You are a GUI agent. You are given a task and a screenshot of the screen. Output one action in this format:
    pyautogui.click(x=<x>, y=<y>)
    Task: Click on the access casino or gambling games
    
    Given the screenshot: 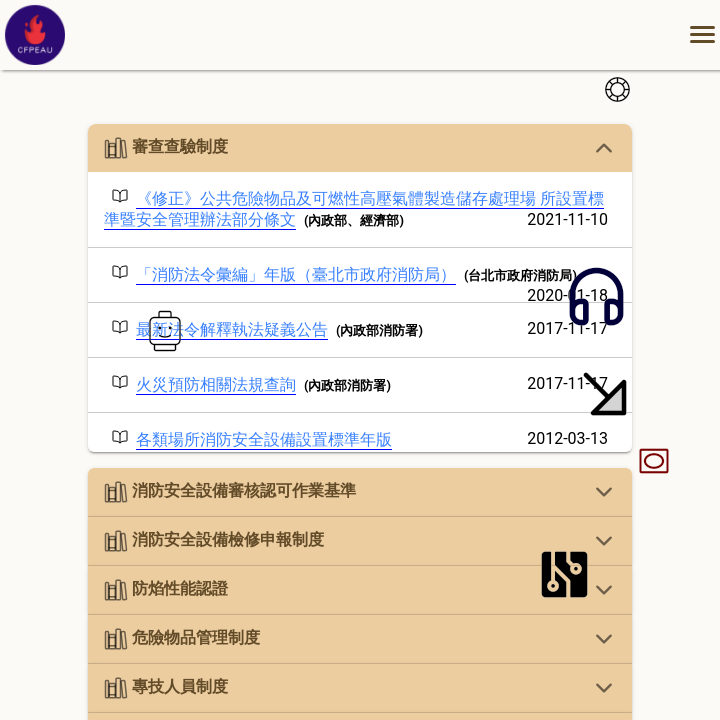 What is the action you would take?
    pyautogui.click(x=617, y=89)
    